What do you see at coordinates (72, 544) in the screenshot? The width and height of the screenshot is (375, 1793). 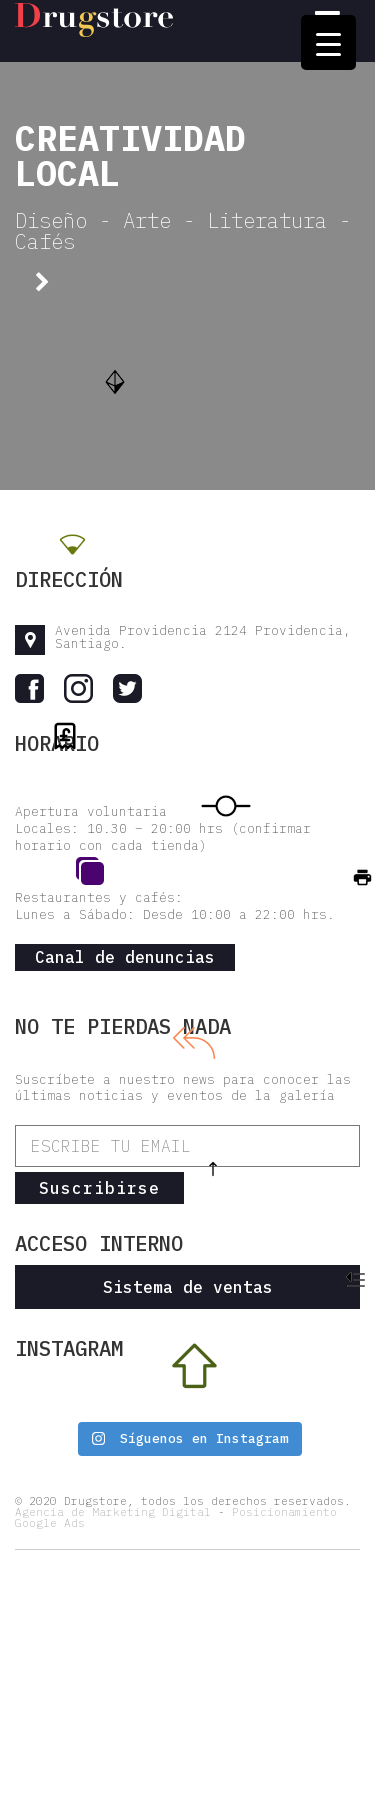 I see `indicates weak wifi signal strength` at bounding box center [72, 544].